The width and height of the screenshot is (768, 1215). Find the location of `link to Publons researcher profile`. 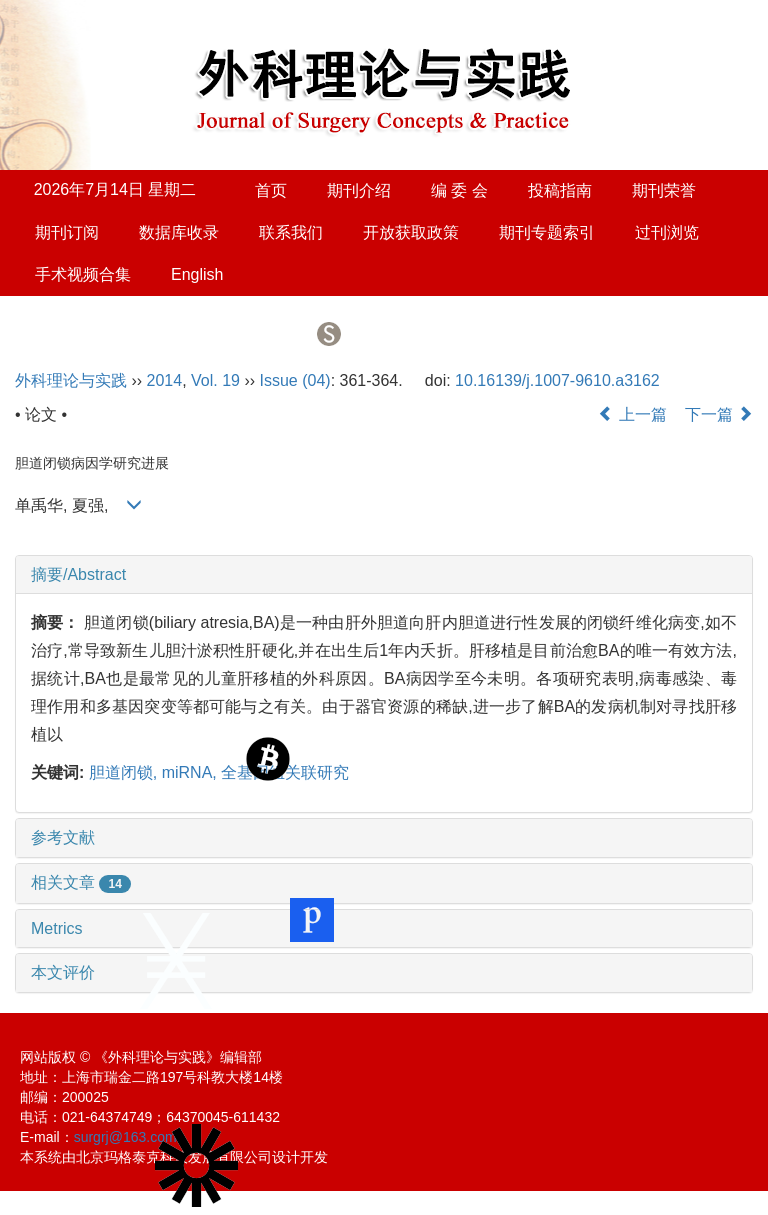

link to Publons researcher profile is located at coordinates (312, 920).